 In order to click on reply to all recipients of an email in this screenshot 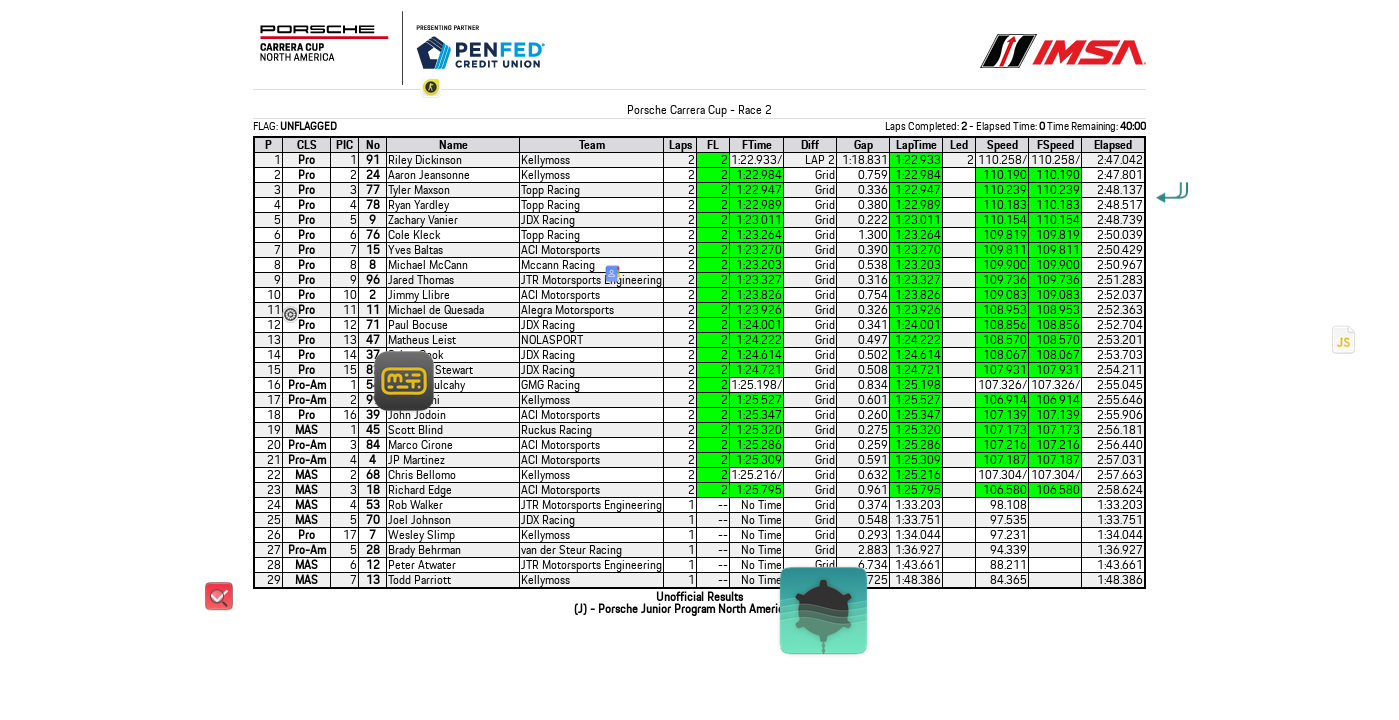, I will do `click(1171, 190)`.